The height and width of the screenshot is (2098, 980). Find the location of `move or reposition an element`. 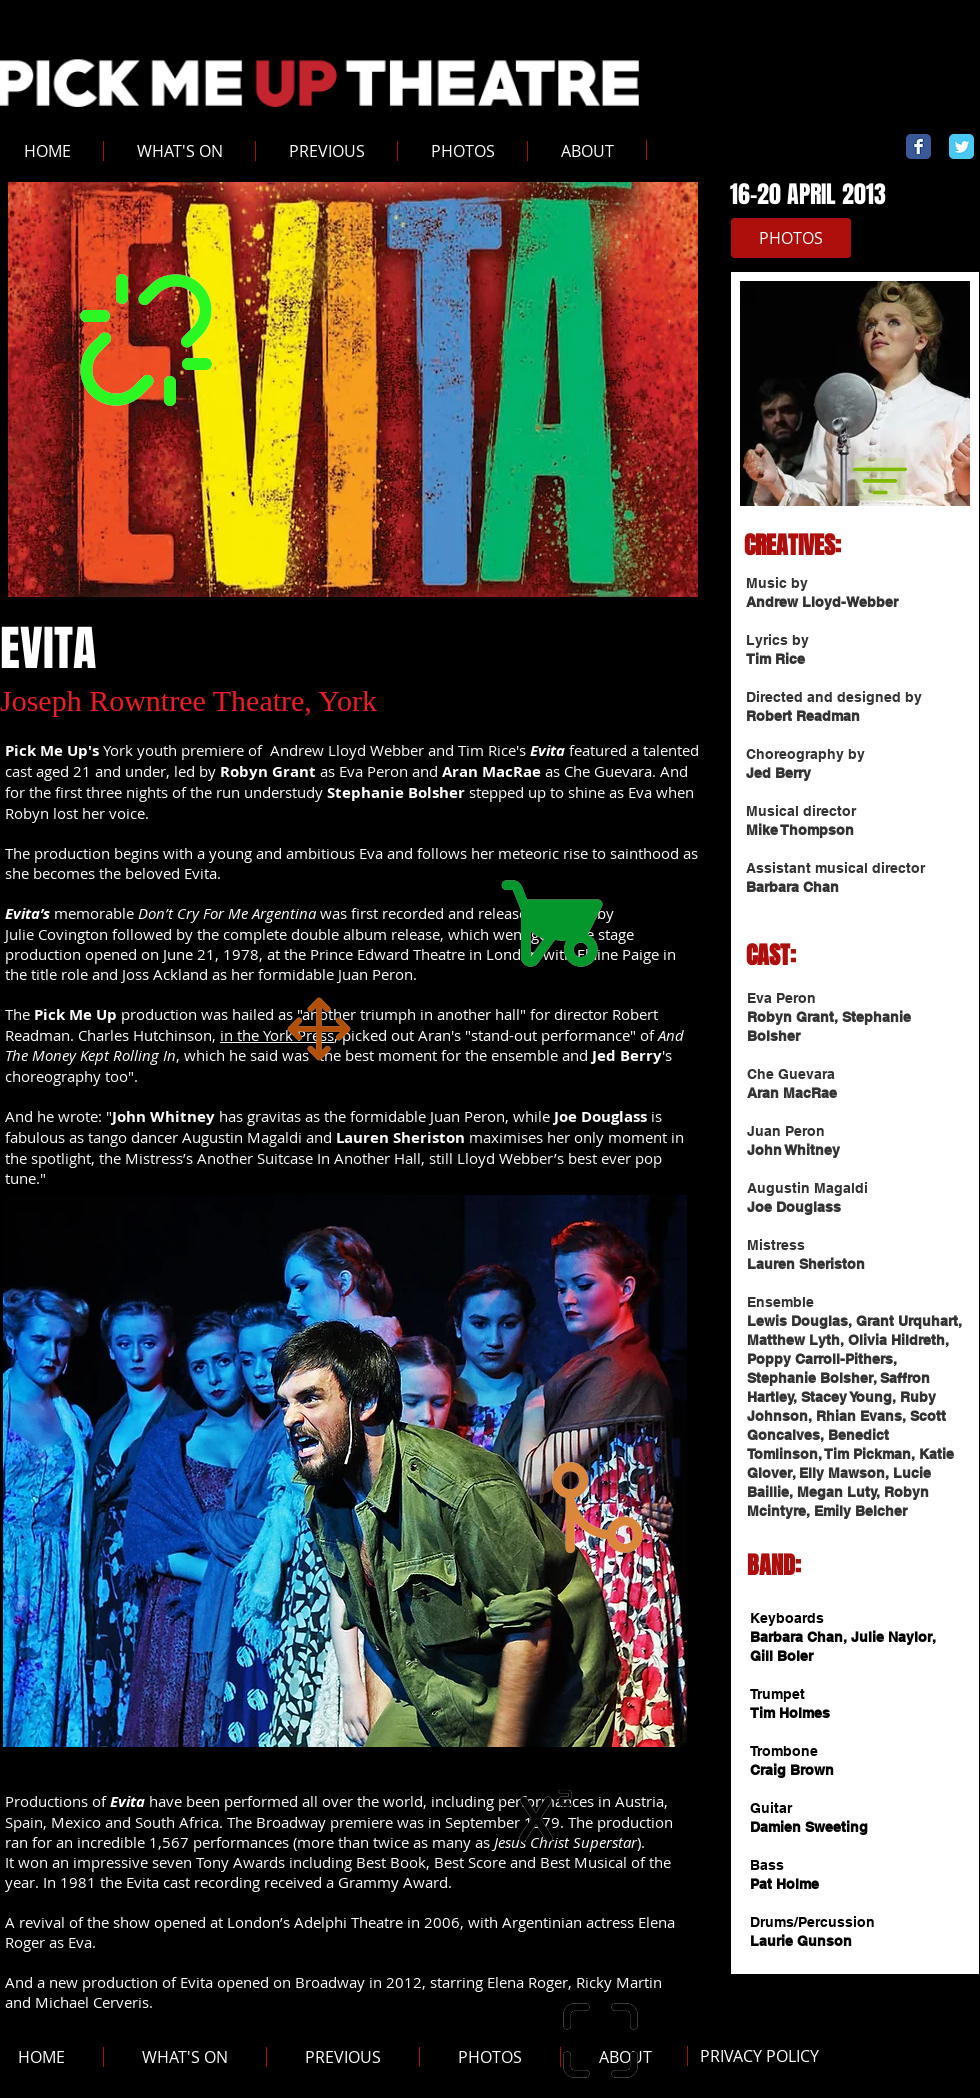

move or reposition an element is located at coordinates (319, 1029).